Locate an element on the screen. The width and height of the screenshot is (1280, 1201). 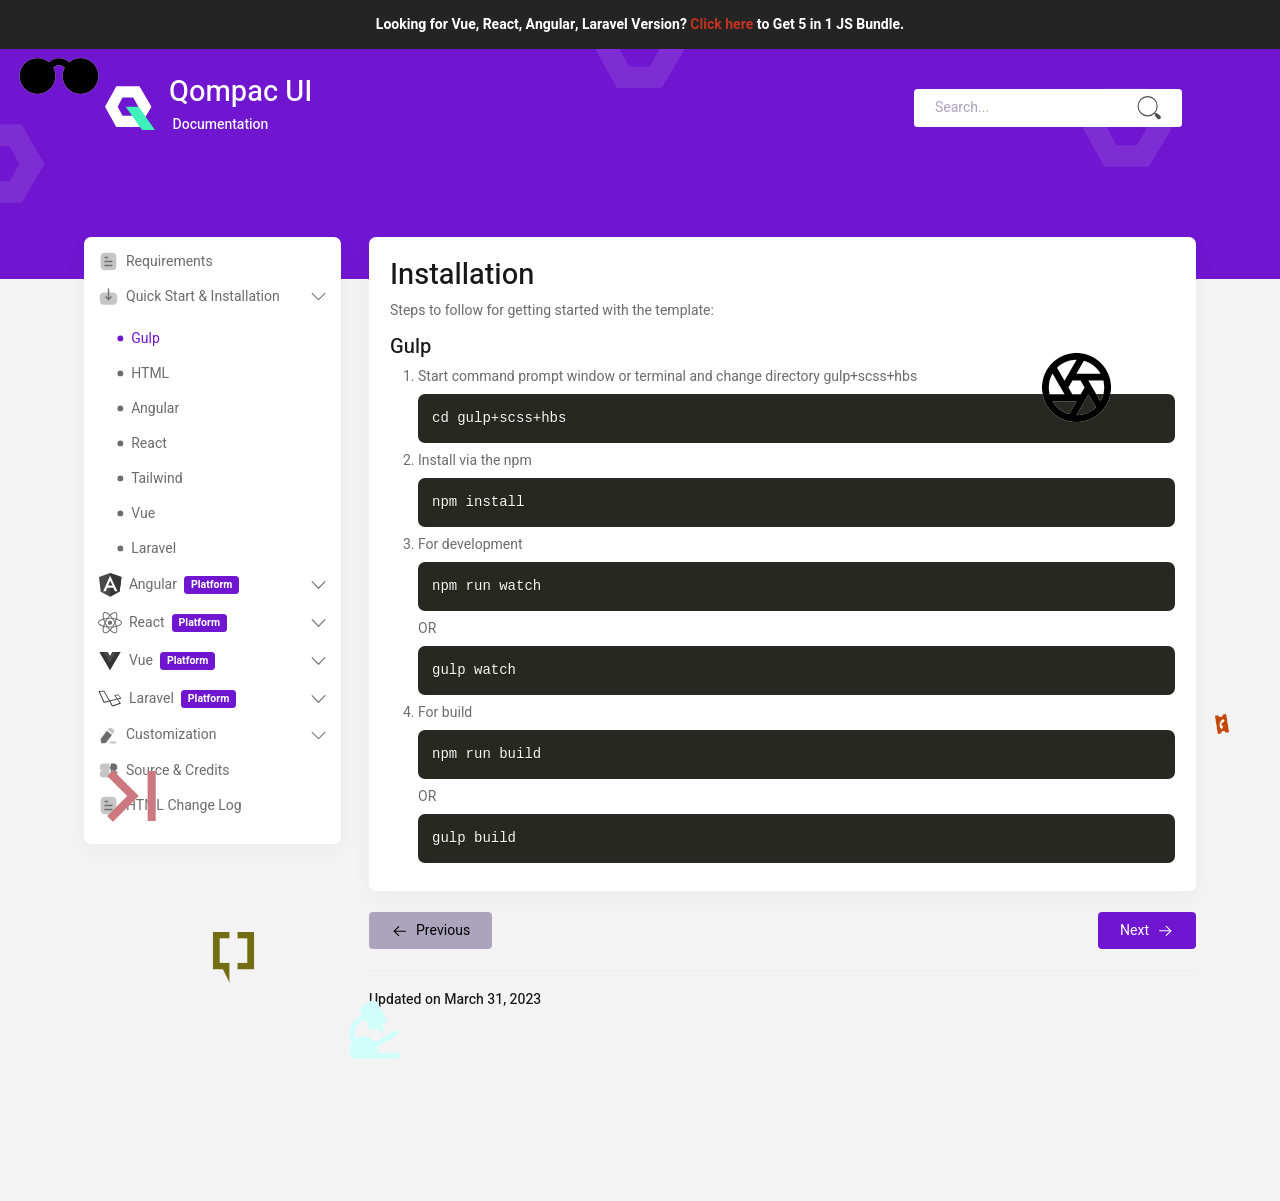
open the Allociné app for movie listings and reviews is located at coordinates (1222, 724).